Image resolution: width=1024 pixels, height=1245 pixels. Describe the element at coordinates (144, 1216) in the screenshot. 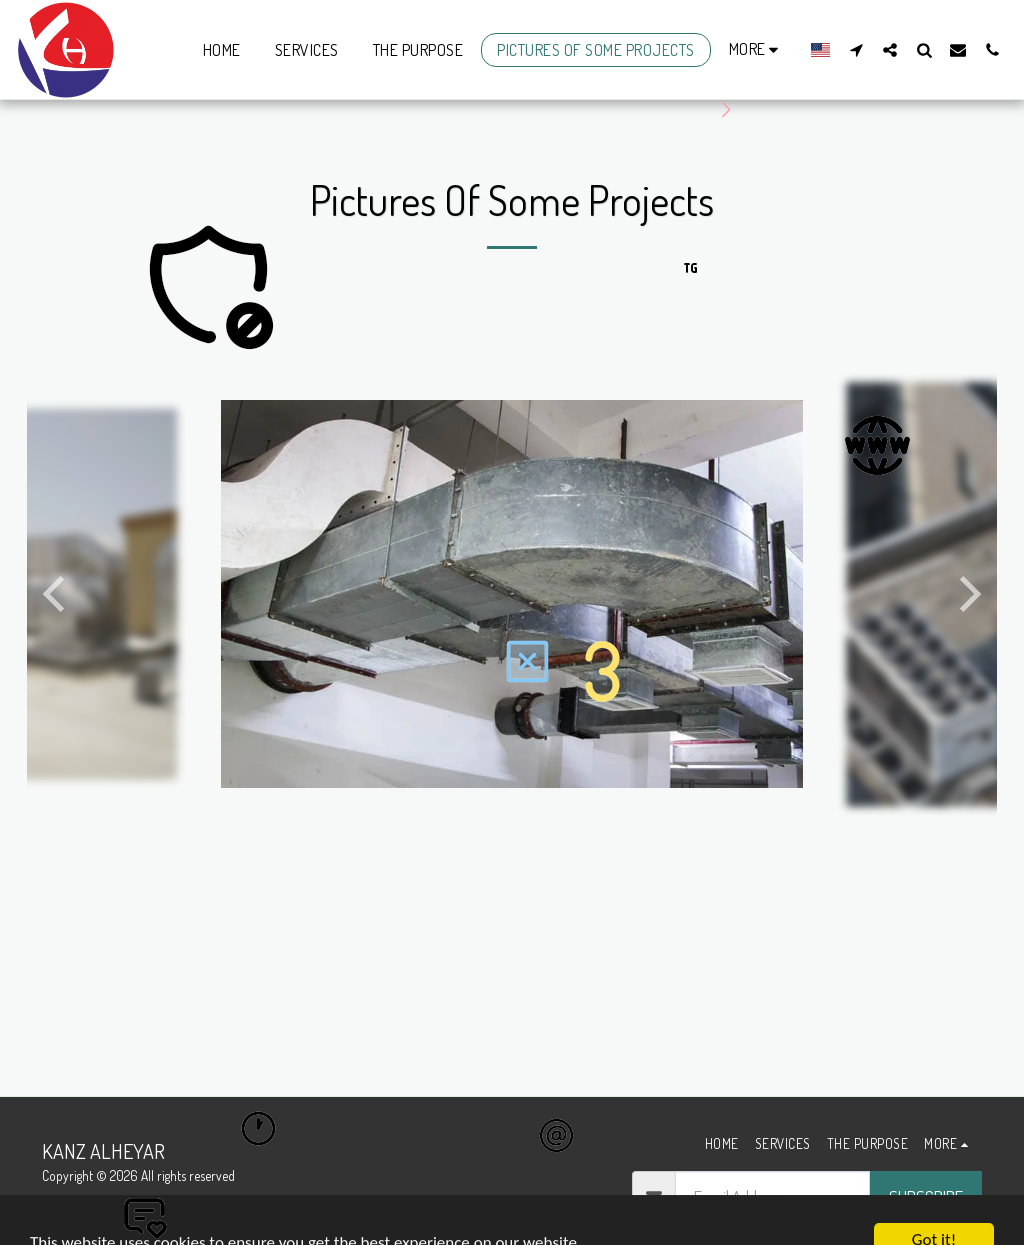

I see `view liked or favorited messages` at that location.